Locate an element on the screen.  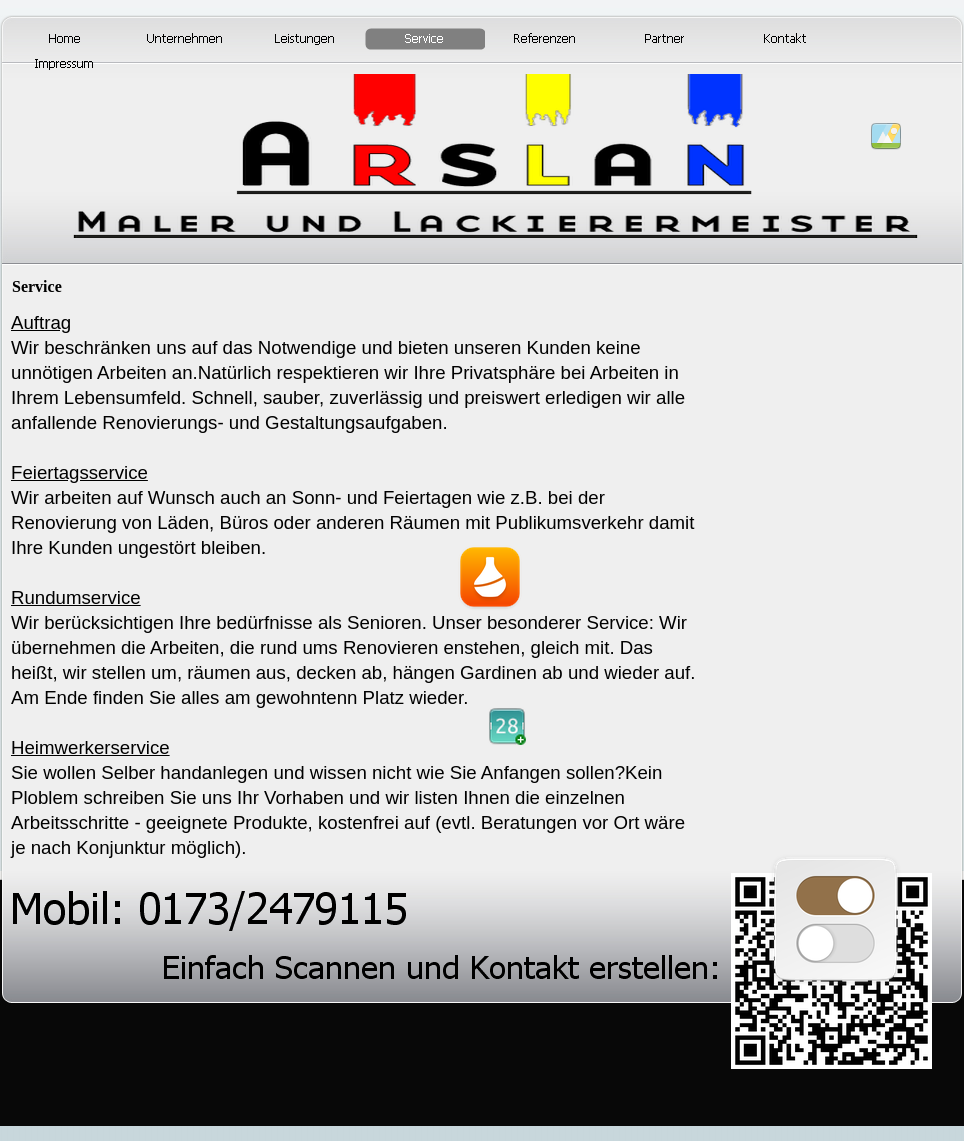
open gnome photos app is located at coordinates (886, 136).